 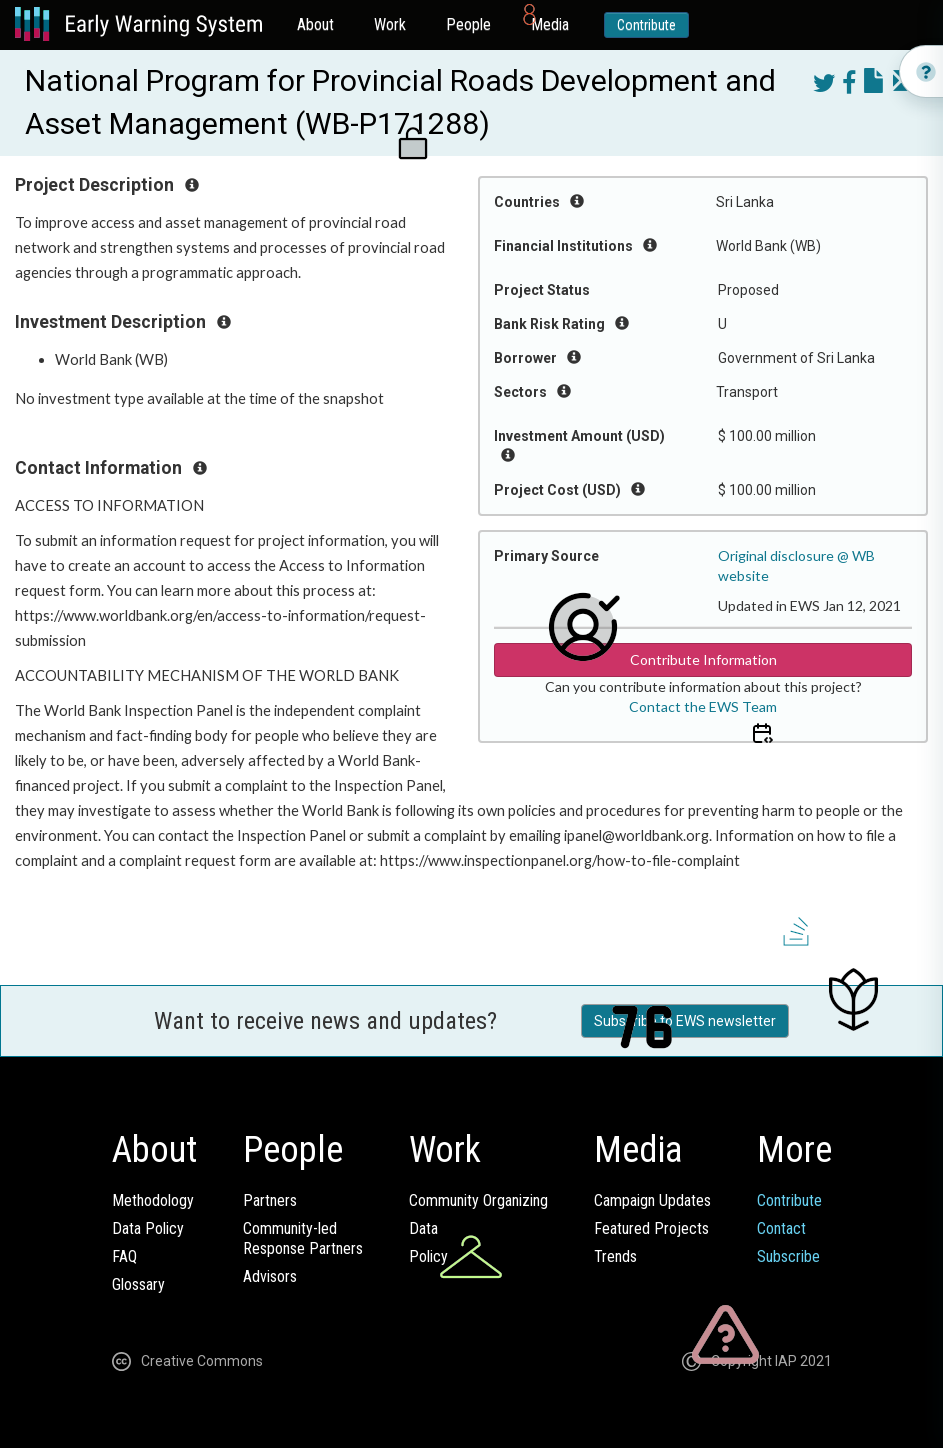 I want to click on view or manage scheduled code deployments, so click(x=762, y=733).